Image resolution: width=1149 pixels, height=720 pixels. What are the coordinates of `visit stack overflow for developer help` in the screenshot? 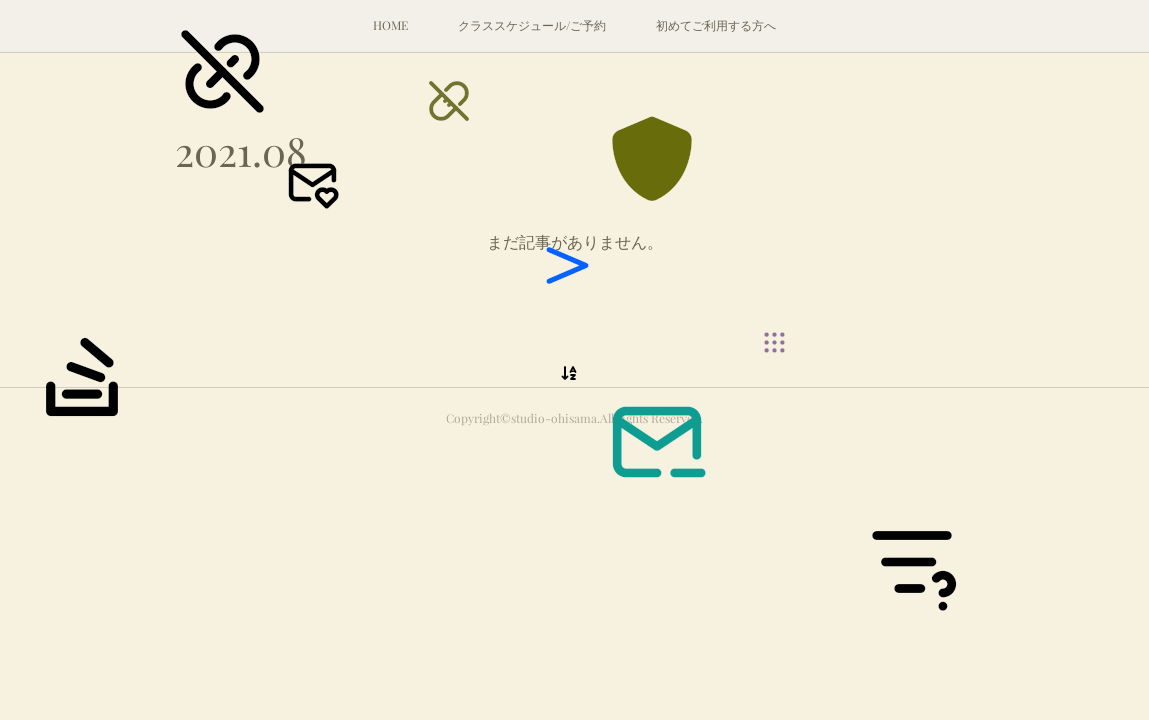 It's located at (82, 377).